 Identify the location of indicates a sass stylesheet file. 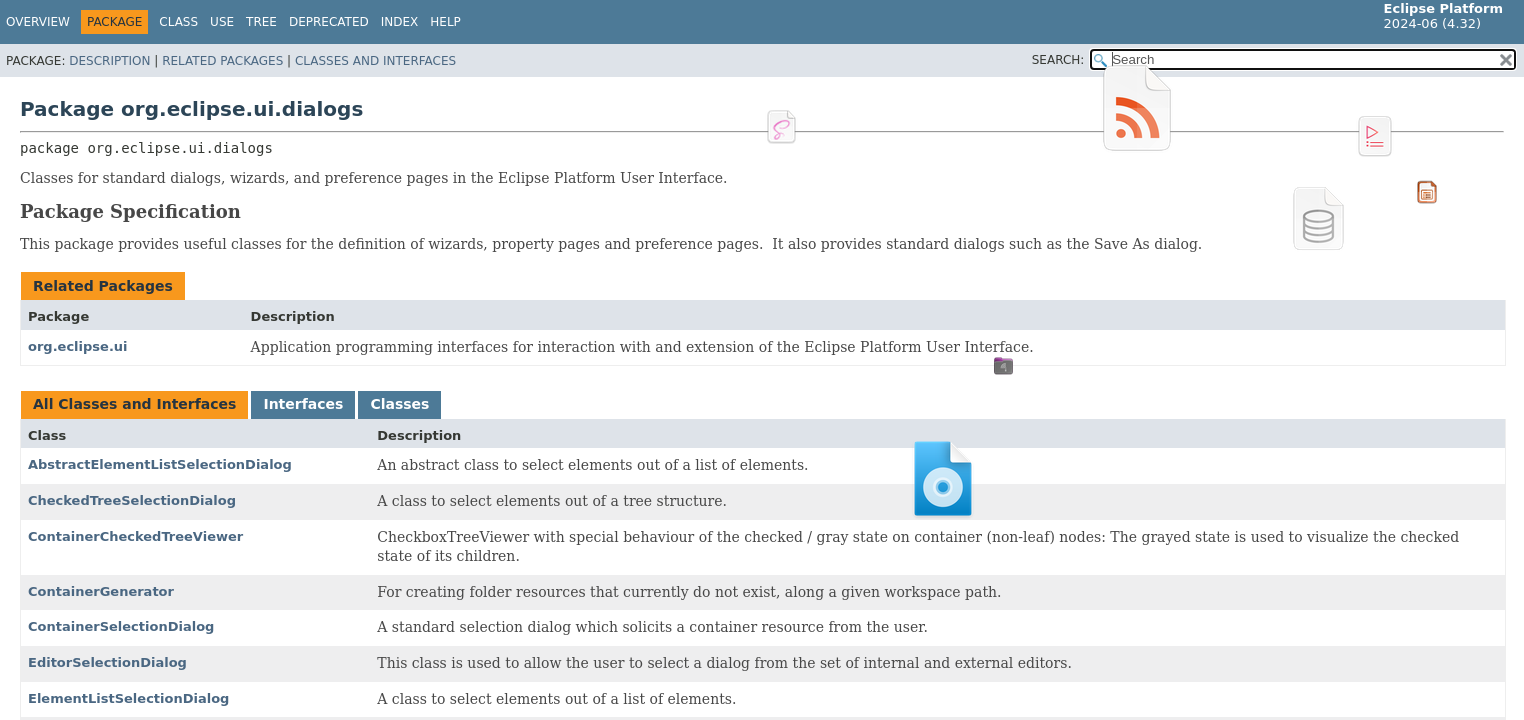
(781, 126).